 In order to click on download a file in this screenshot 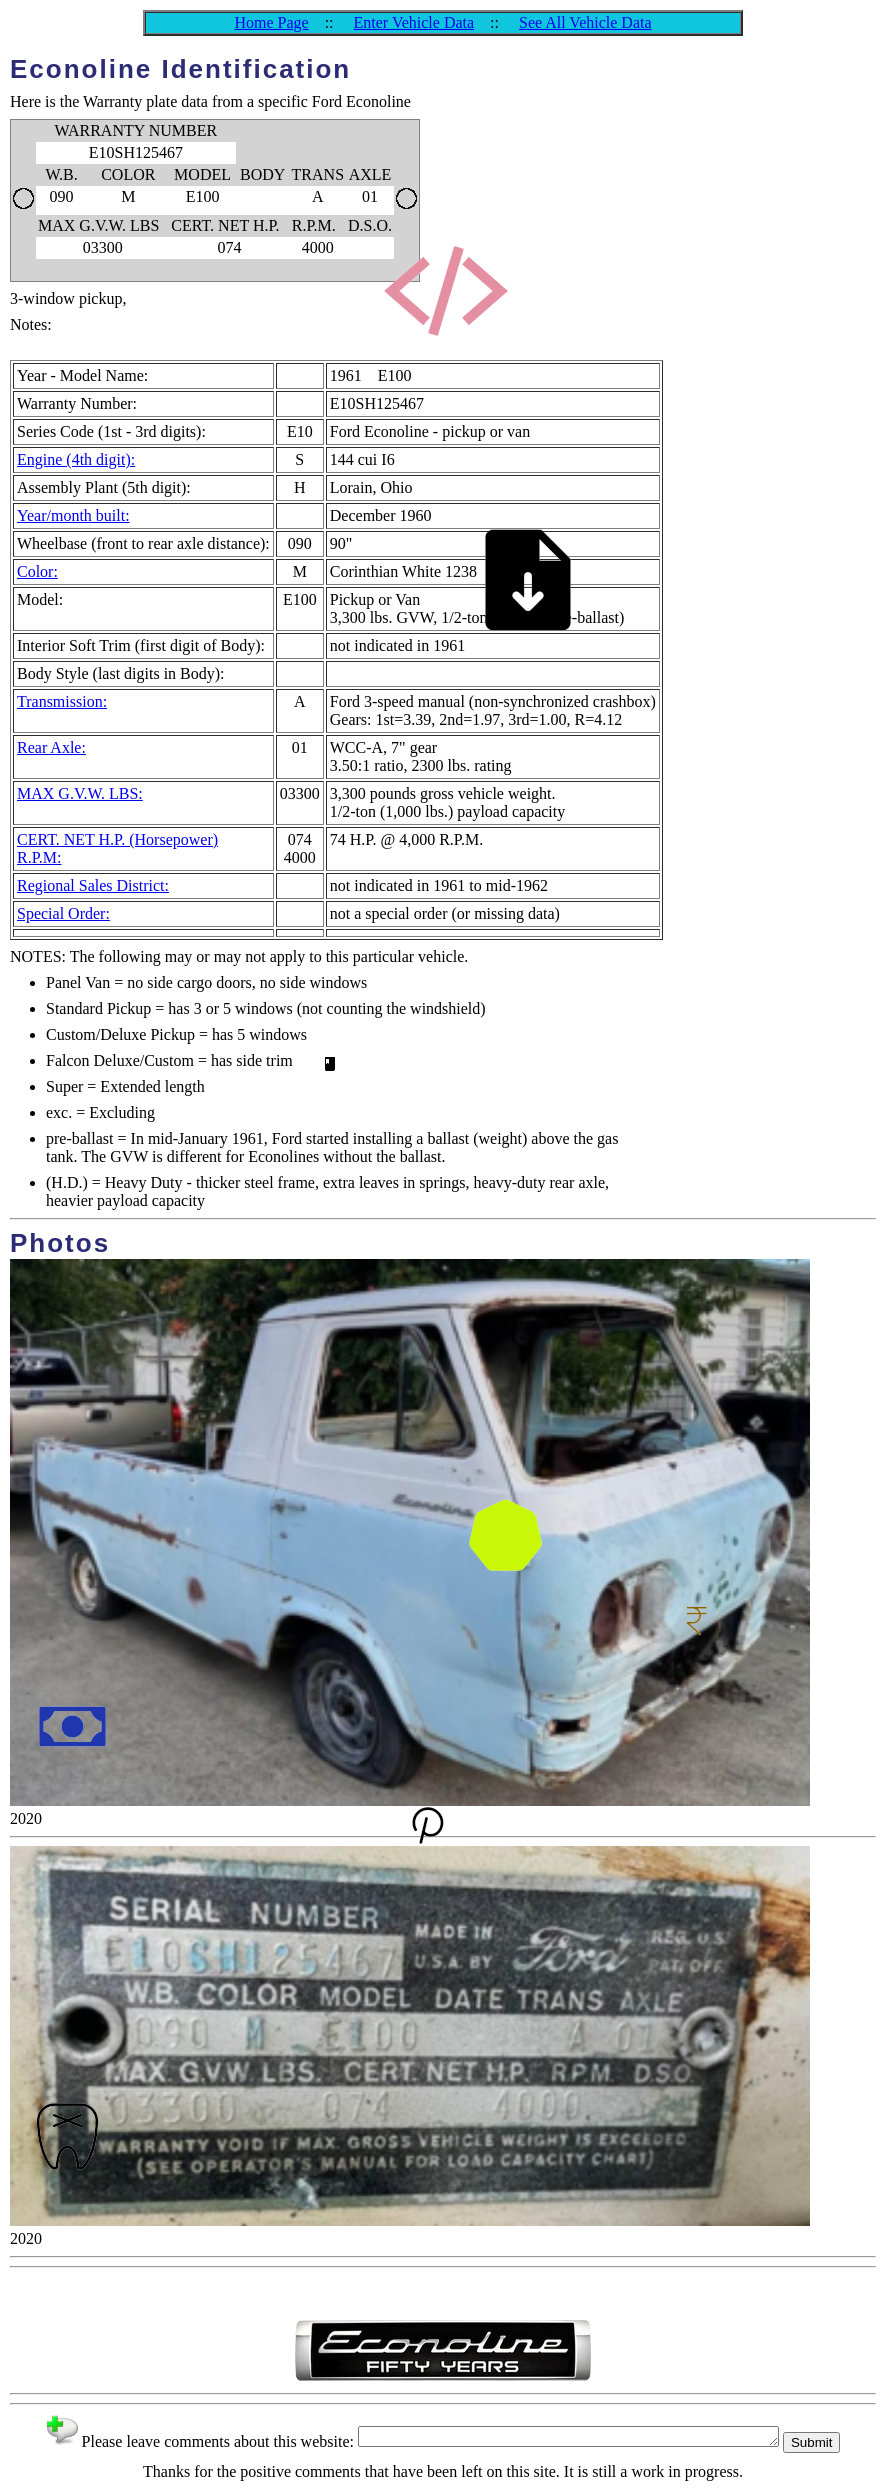, I will do `click(528, 580)`.